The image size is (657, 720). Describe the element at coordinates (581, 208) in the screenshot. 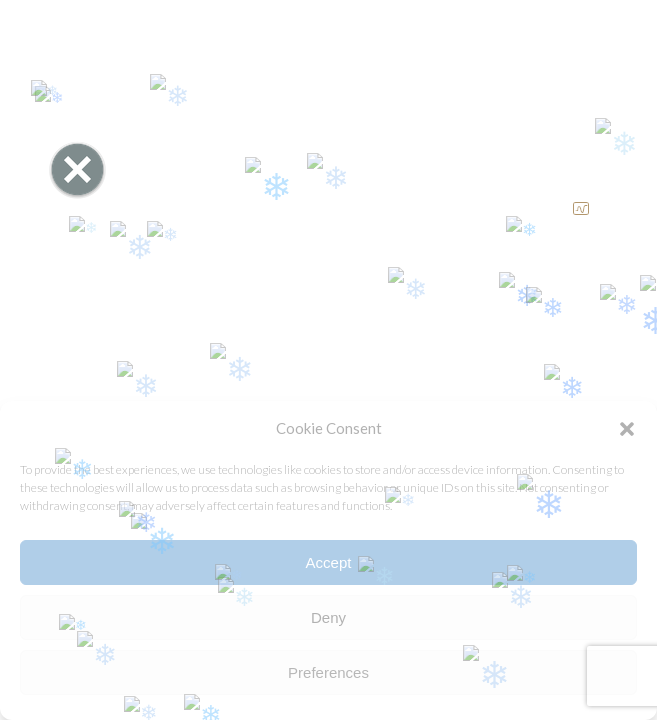

I see `view system resource usage and performance metrics` at that location.